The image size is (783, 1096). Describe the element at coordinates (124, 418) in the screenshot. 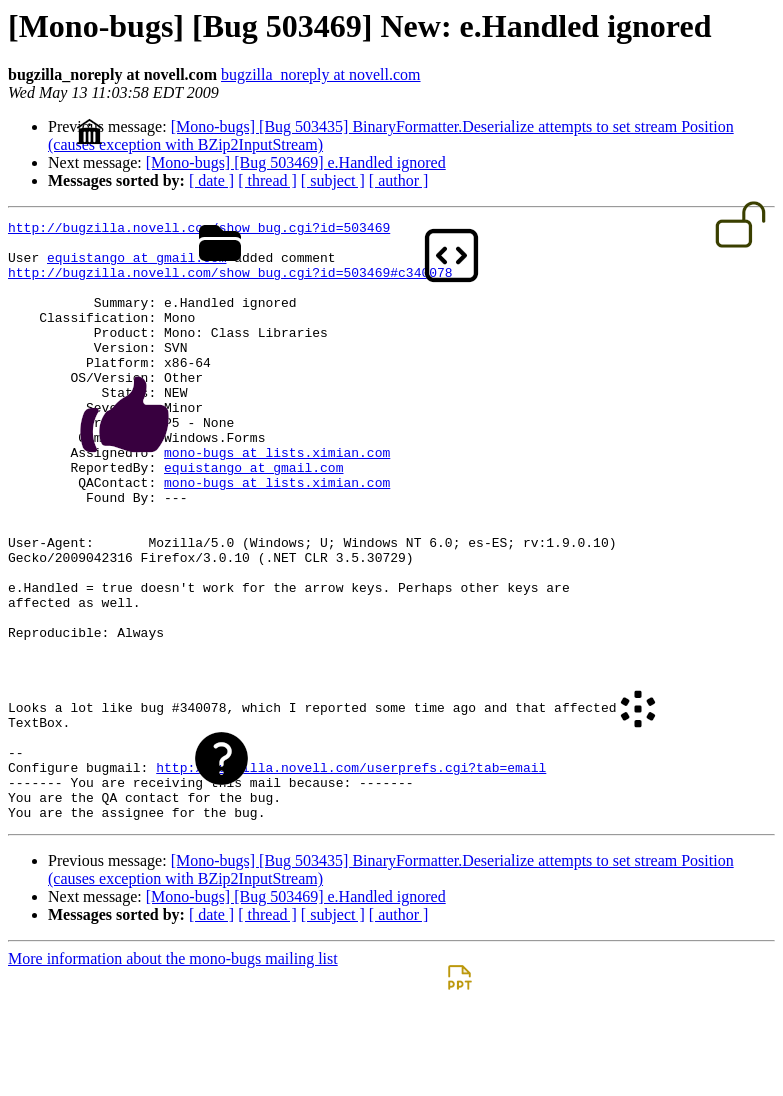

I see `like or upvote content` at that location.